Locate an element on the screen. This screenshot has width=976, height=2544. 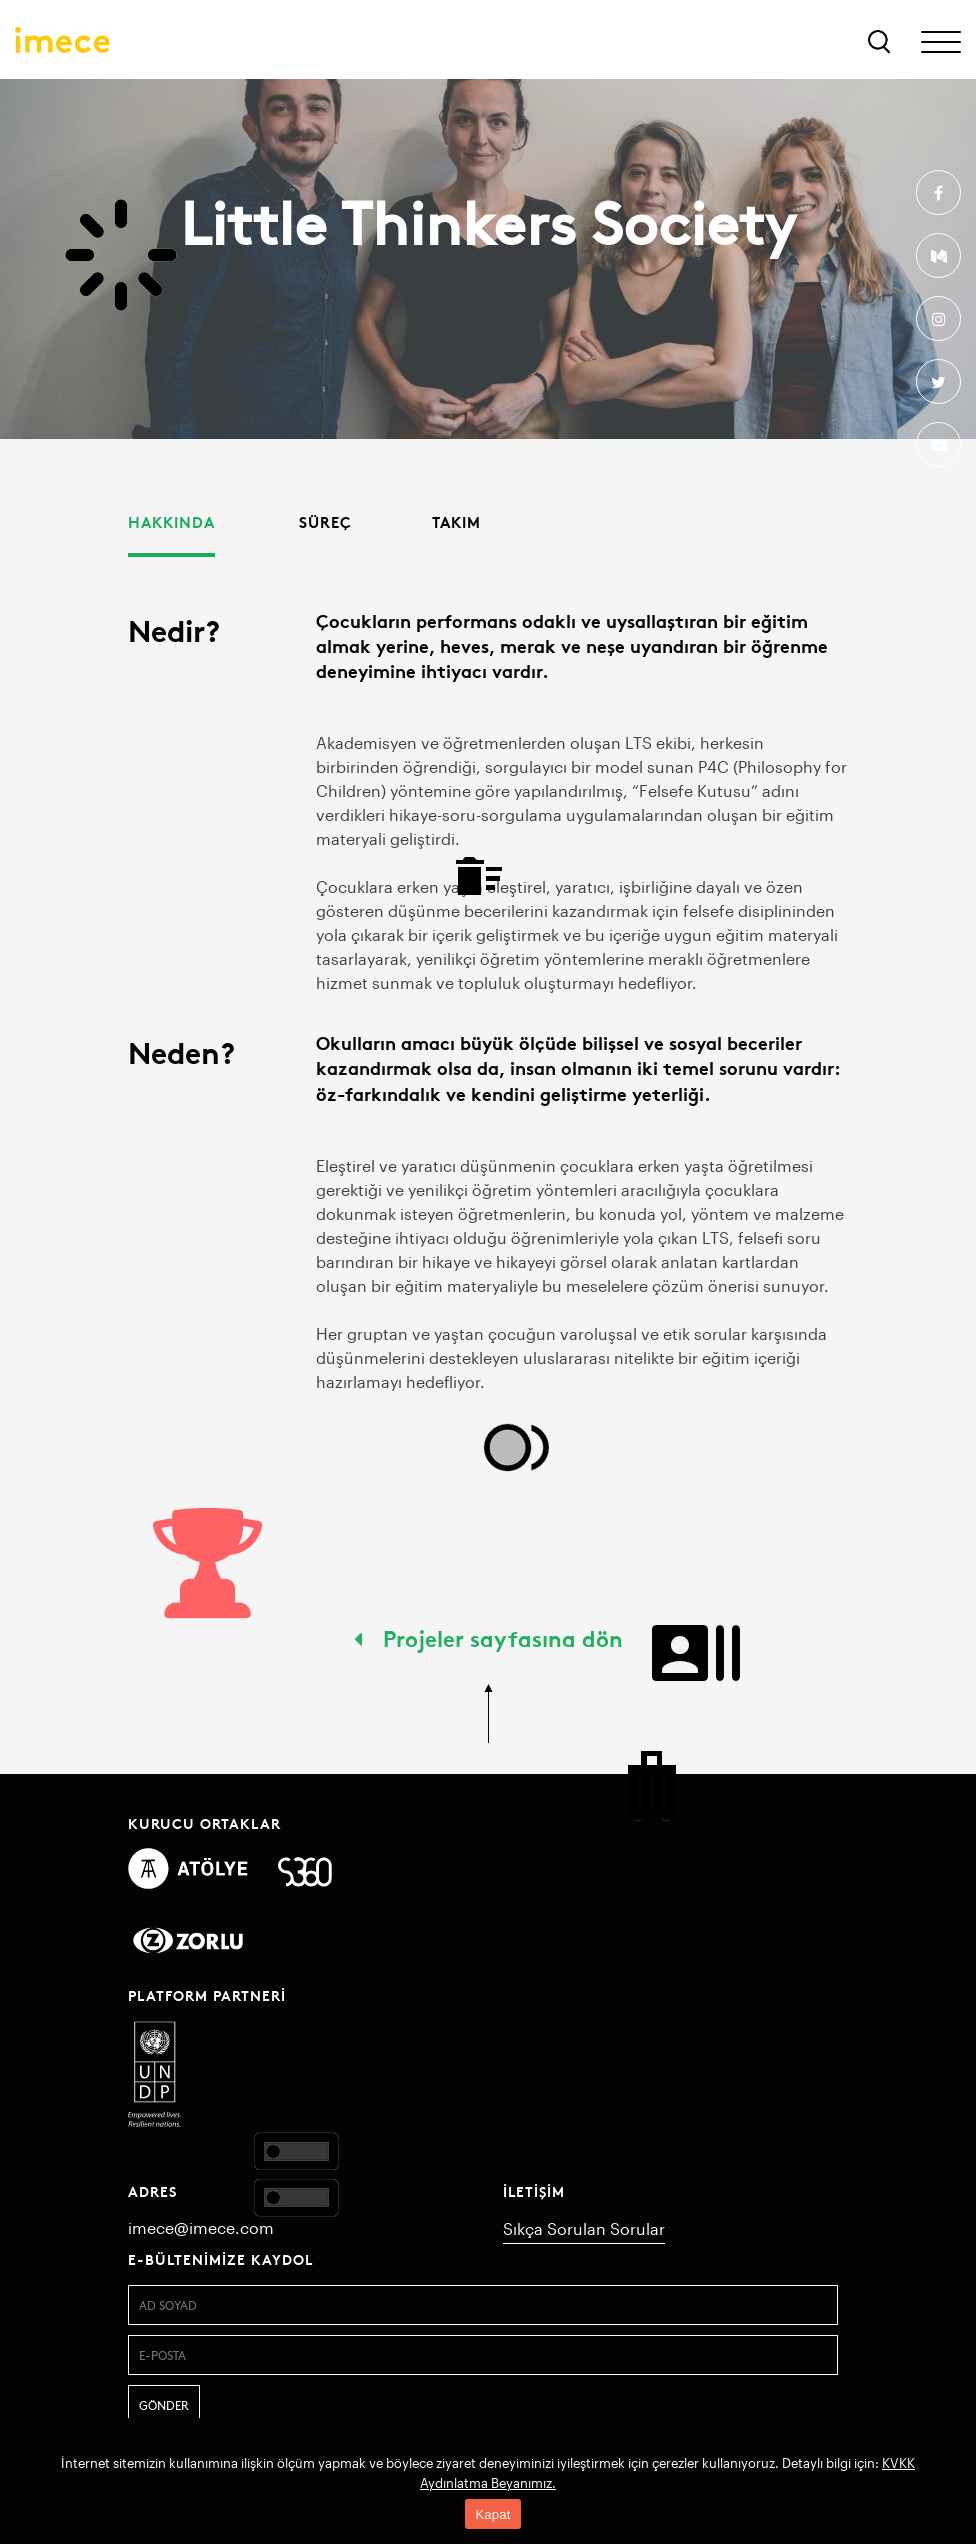
access server or DNS settings is located at coordinates (296, 2174).